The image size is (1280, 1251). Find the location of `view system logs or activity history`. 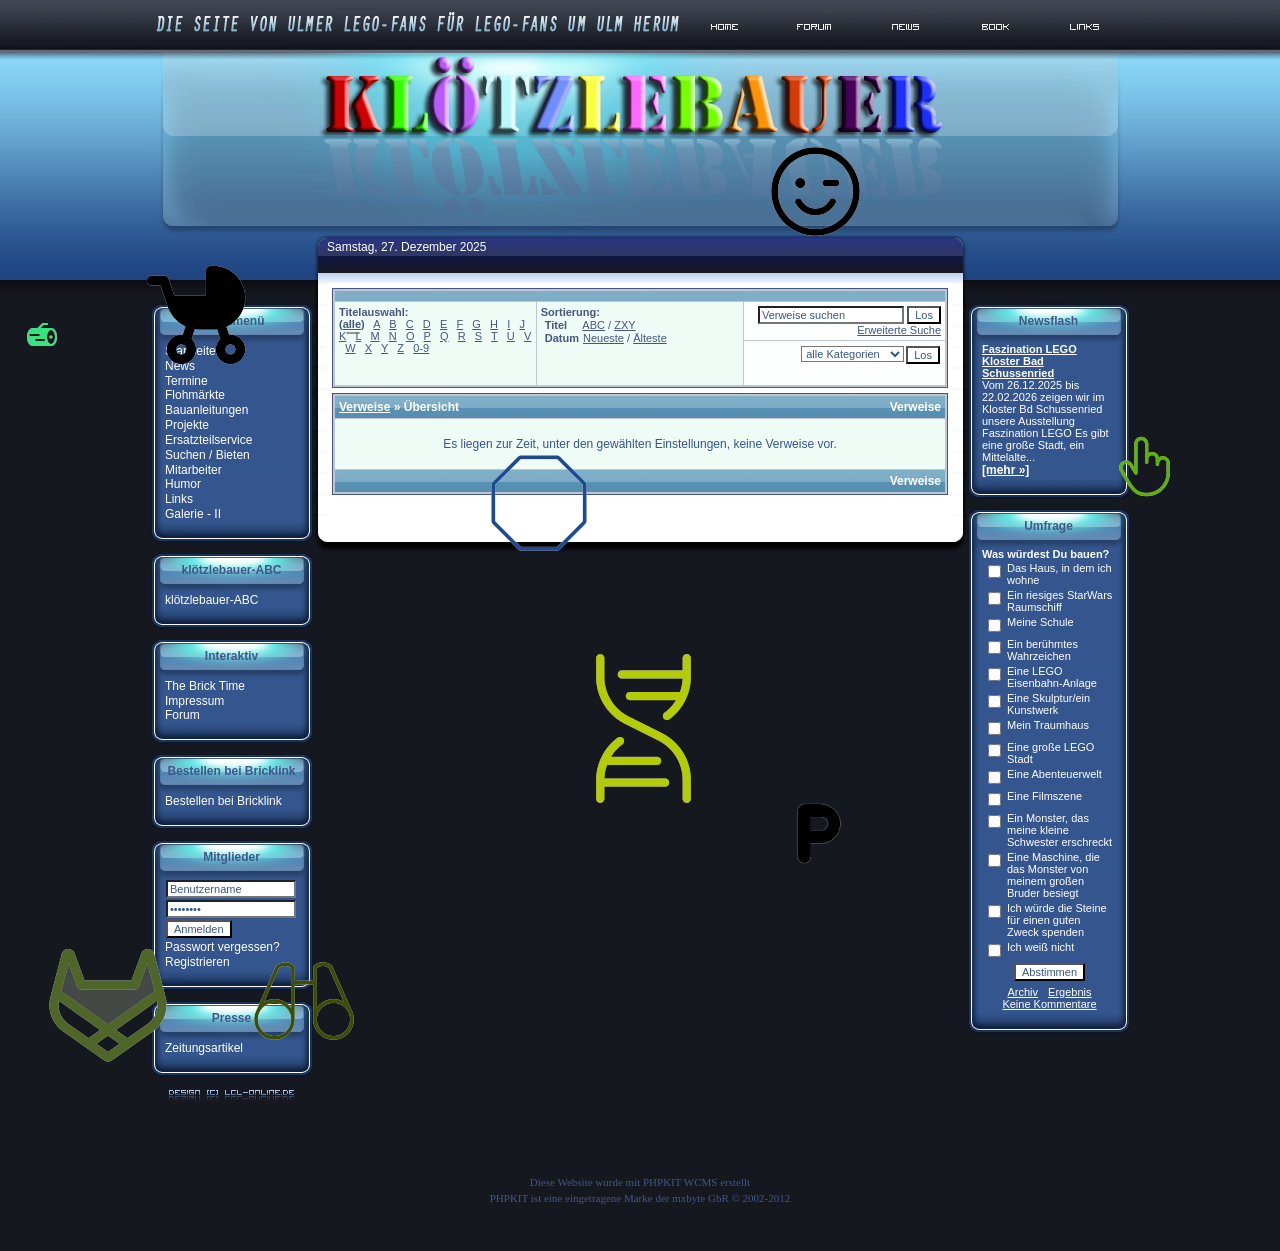

view system logs or activity history is located at coordinates (42, 336).